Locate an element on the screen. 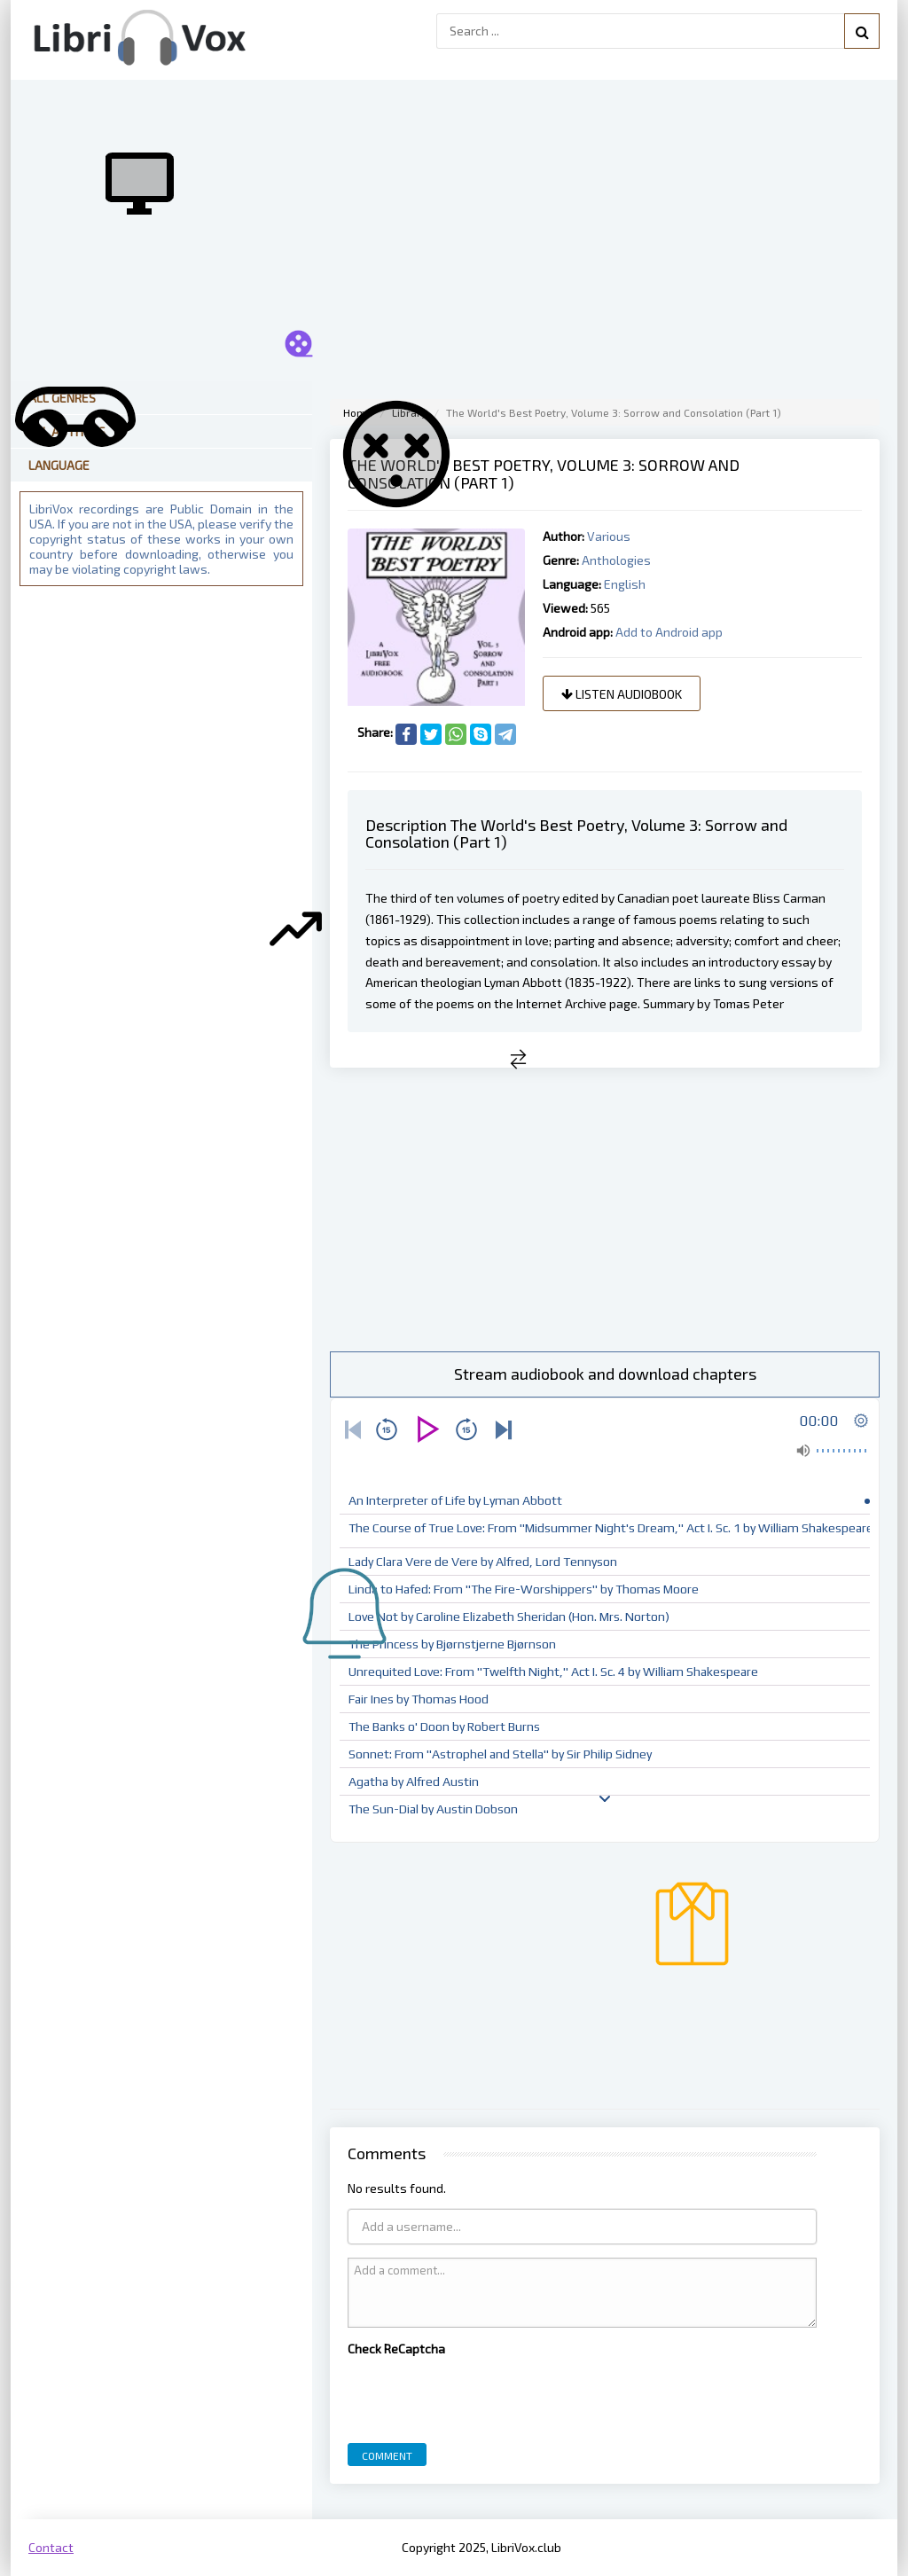 Image resolution: width=908 pixels, height=2576 pixels. view notifications is located at coordinates (344, 1613).